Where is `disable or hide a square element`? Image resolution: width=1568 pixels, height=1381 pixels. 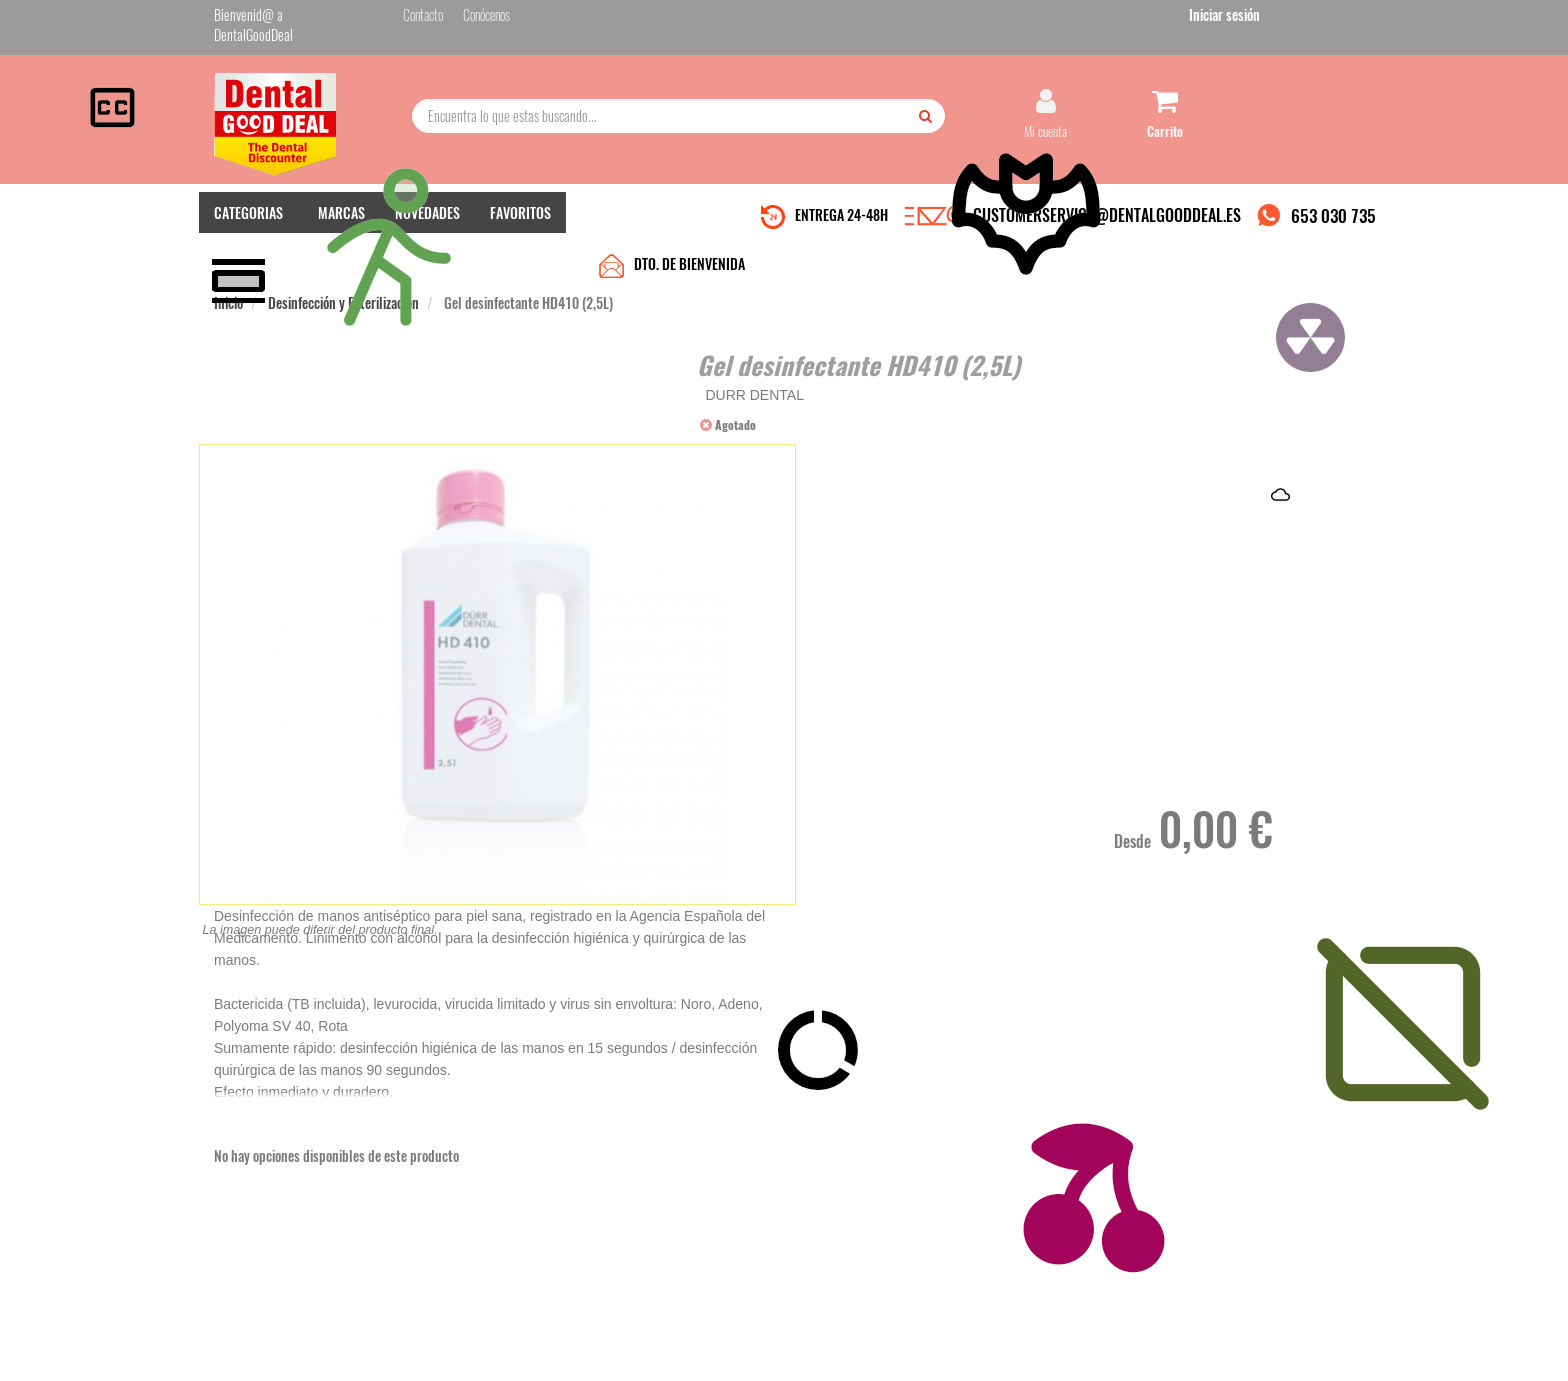 disable or hide a square element is located at coordinates (1403, 1024).